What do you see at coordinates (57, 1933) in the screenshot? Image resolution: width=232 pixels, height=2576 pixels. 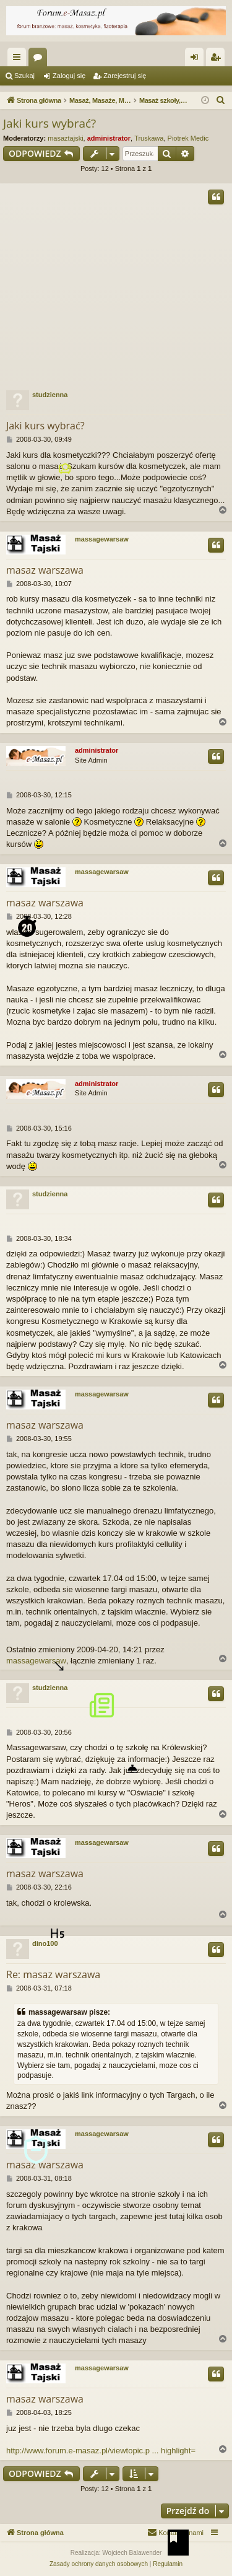 I see `format text as heading level 5` at bounding box center [57, 1933].